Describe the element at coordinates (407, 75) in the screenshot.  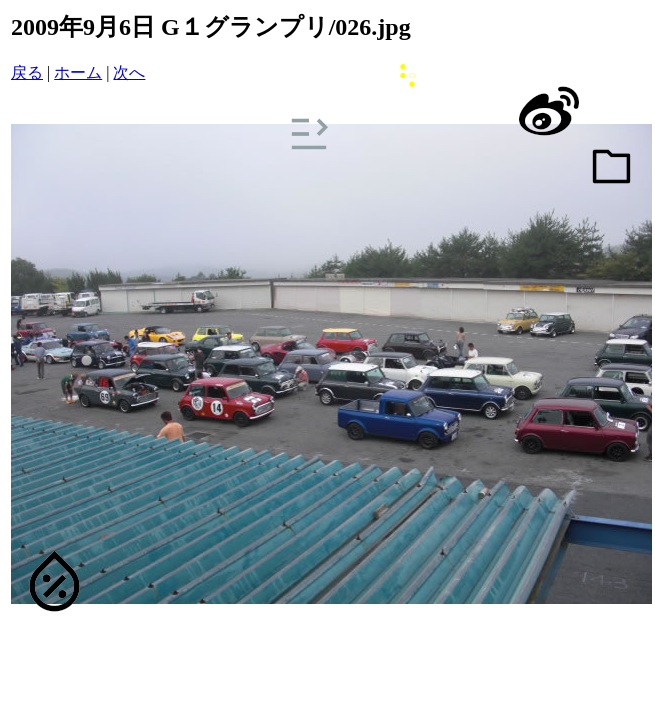
I see `D-Wave Systems company logo` at that location.